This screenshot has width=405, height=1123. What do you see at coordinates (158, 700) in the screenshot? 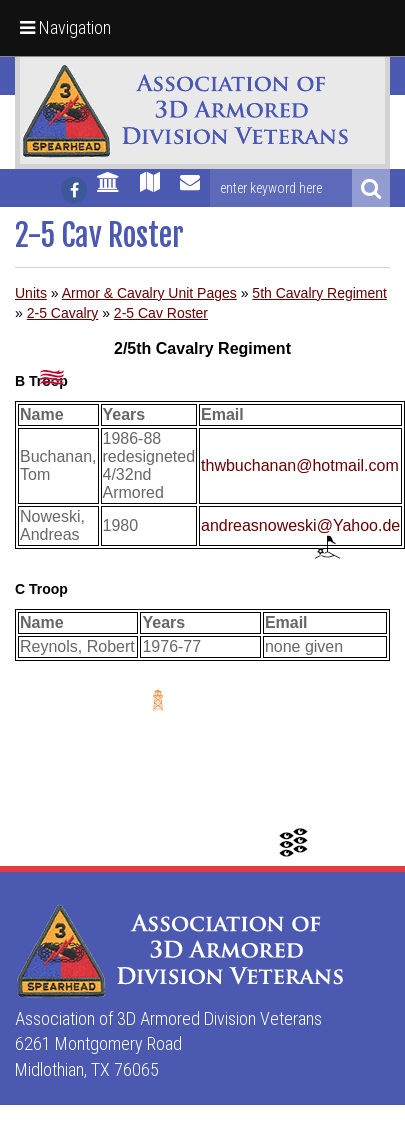
I see `view or access lookout points on a map` at bounding box center [158, 700].